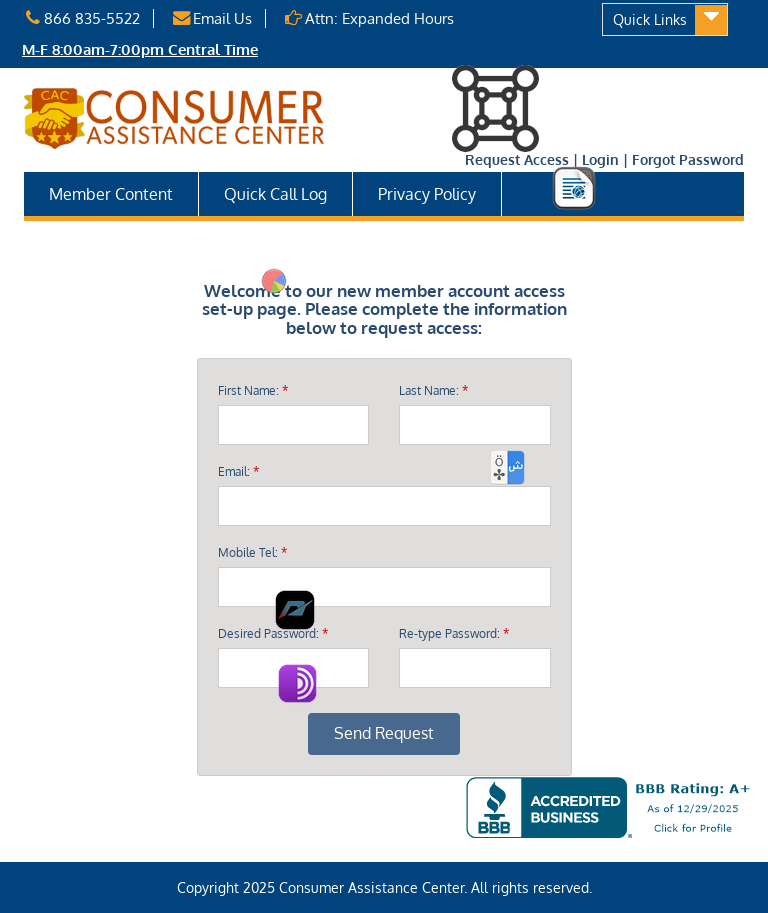 The width and height of the screenshot is (768, 913). Describe the element at coordinates (297, 683) in the screenshot. I see `launch tor browser for private browsing` at that location.